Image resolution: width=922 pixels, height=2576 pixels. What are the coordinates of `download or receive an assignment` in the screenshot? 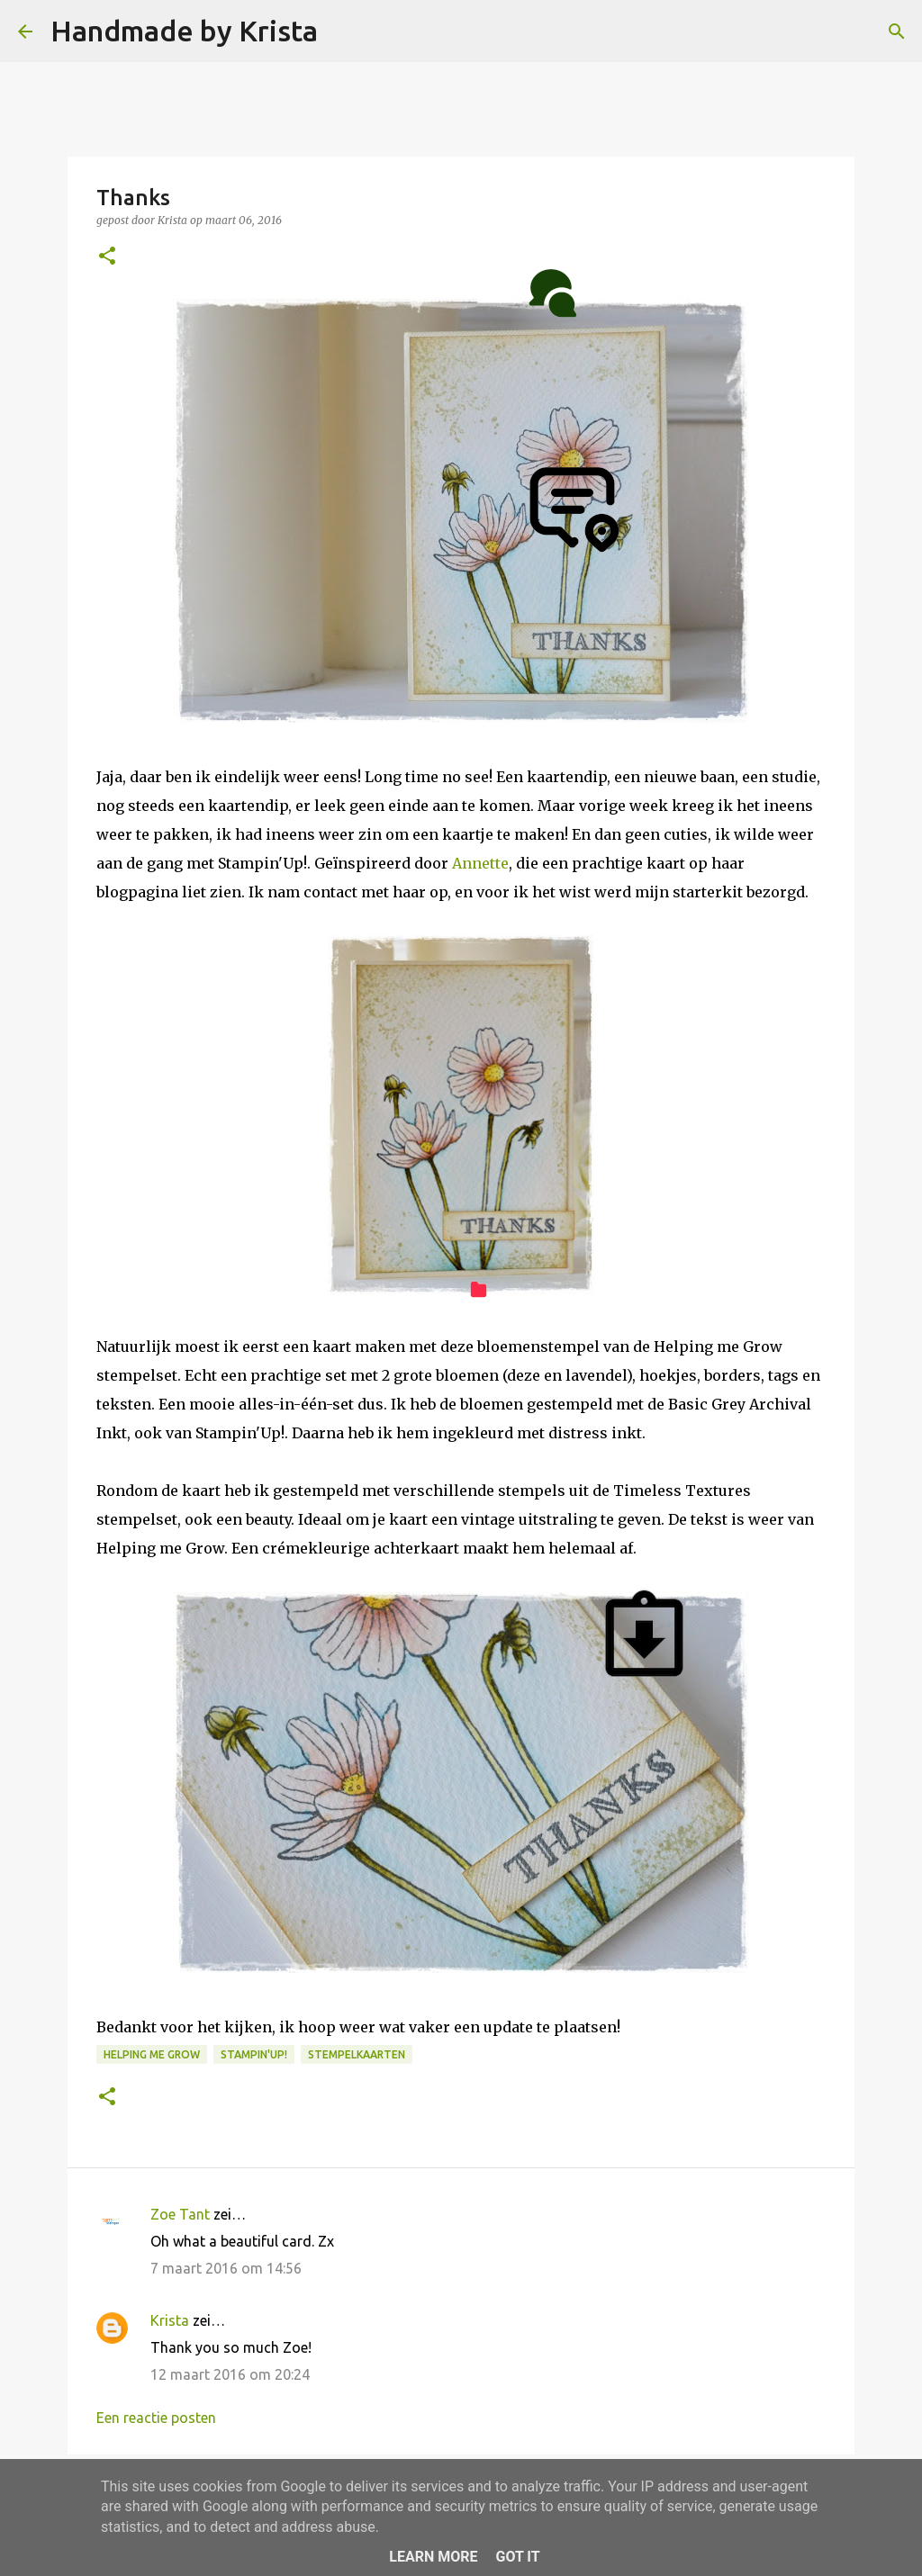 It's located at (644, 1637).